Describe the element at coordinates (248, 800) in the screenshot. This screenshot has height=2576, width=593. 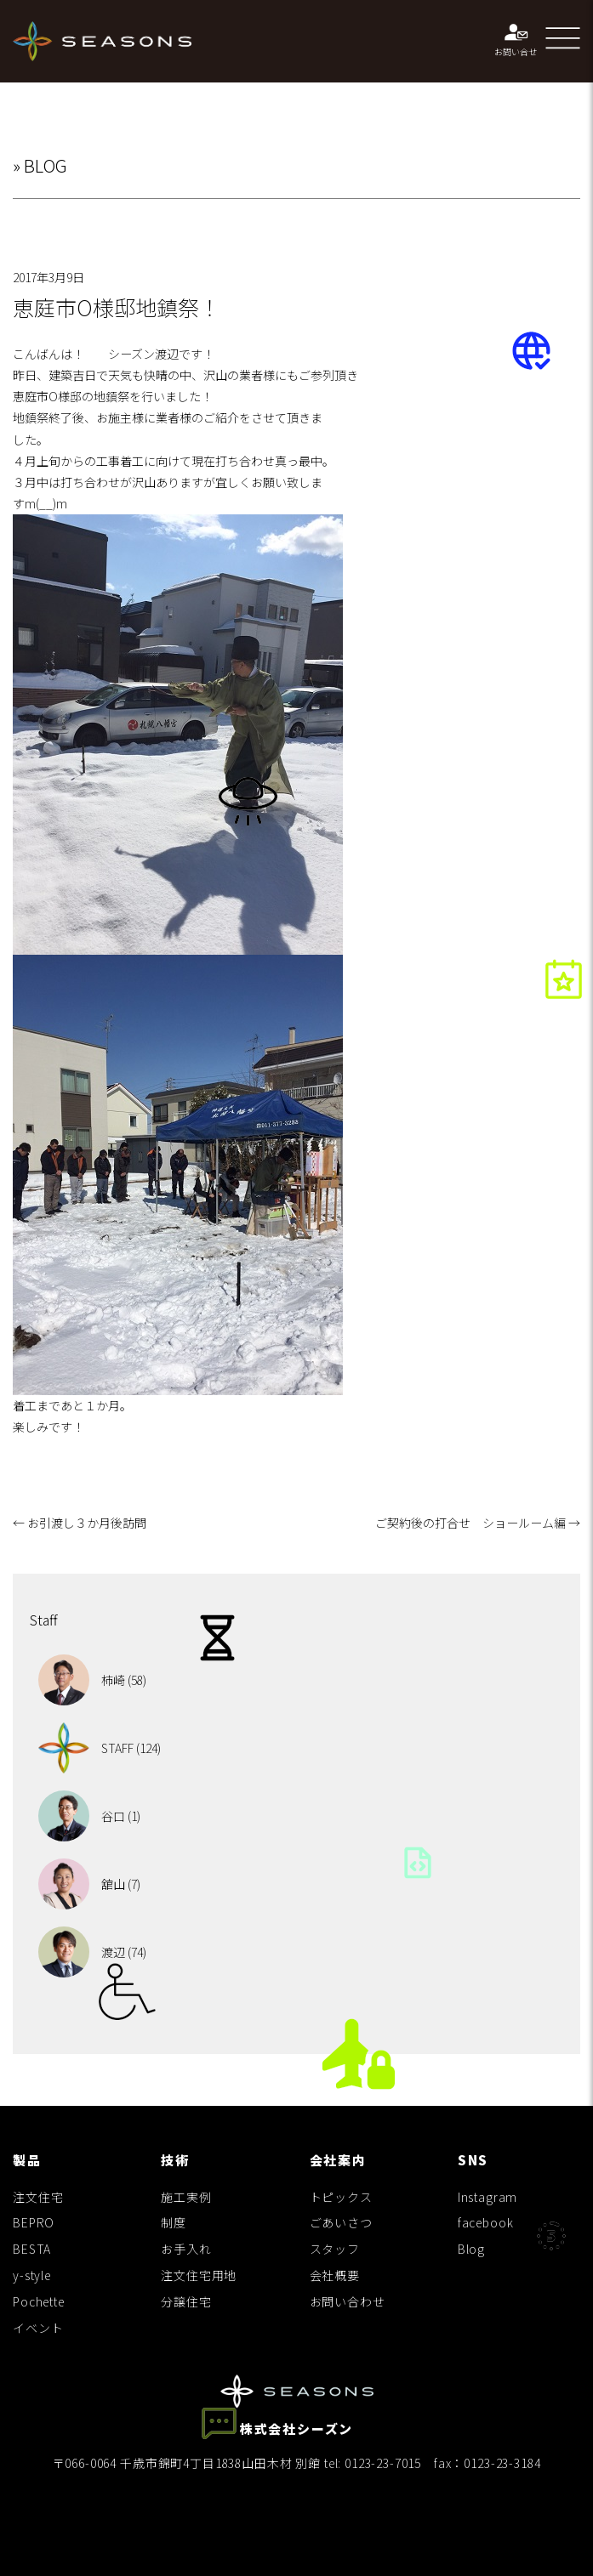
I see `access sci-fi or space-themed content` at that location.